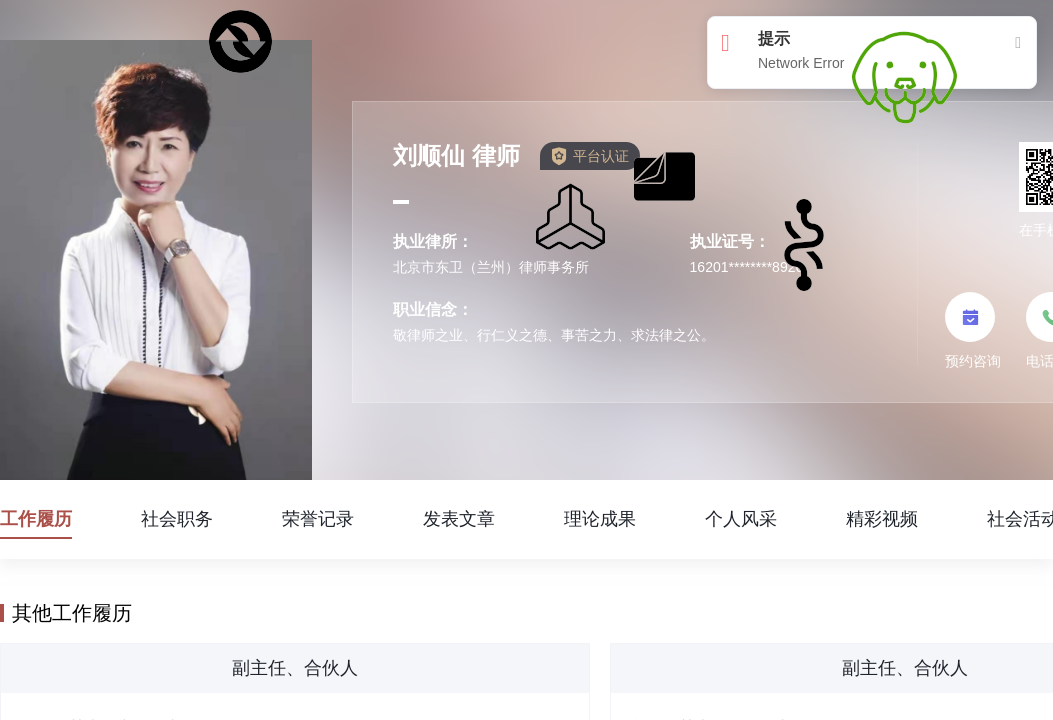 This screenshot has width=1053, height=720. I want to click on recoil state management library logo, so click(804, 245).